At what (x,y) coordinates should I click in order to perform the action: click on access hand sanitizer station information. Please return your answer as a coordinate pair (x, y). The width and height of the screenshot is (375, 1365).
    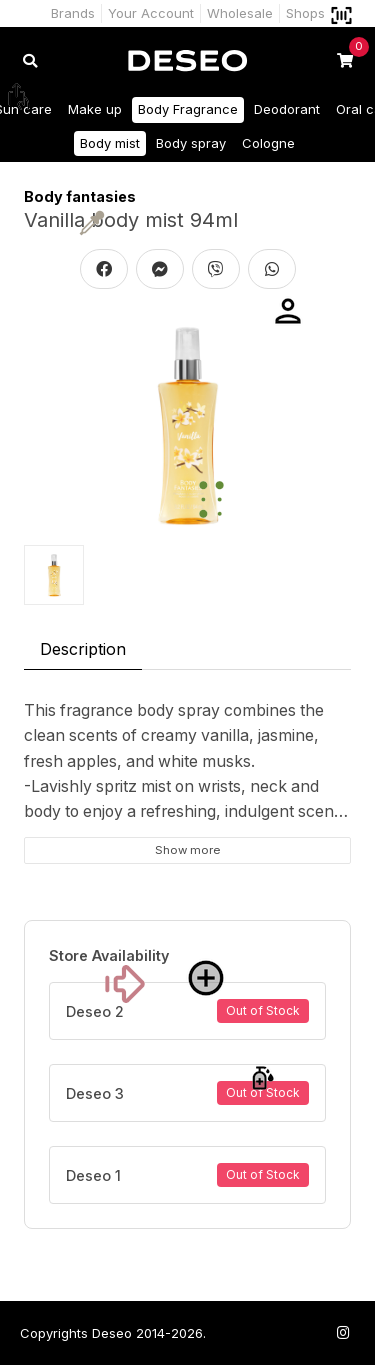
    Looking at the image, I should click on (262, 1078).